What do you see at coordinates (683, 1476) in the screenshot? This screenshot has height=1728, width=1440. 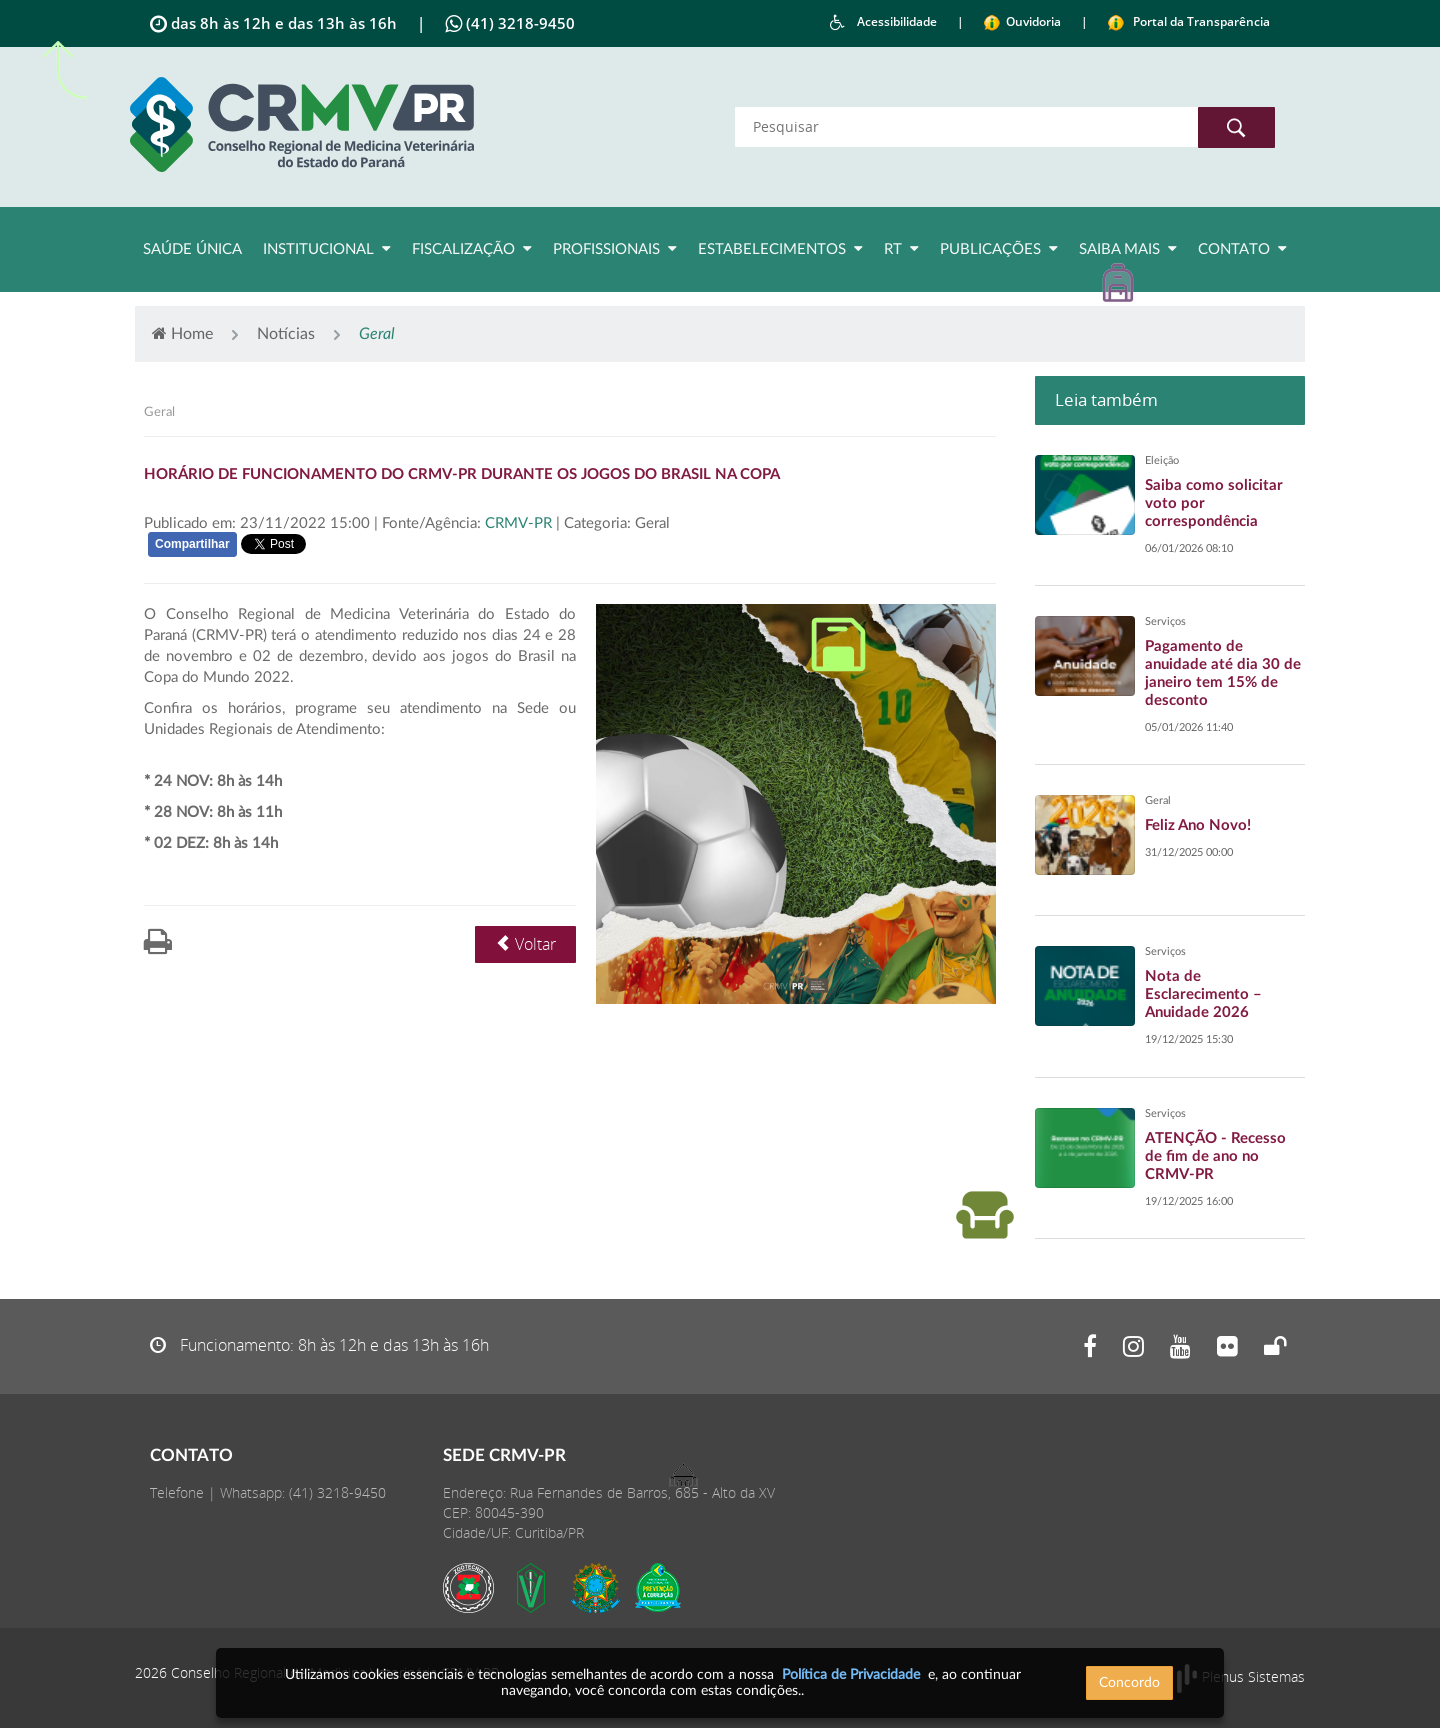 I see `find nearby mosques` at bounding box center [683, 1476].